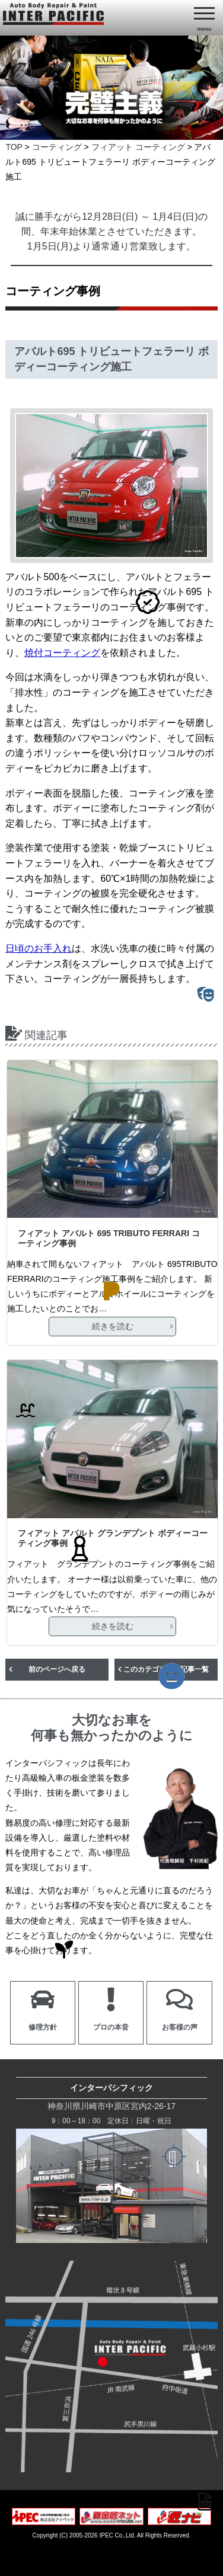 The height and width of the screenshot is (2576, 223). Describe the element at coordinates (148, 602) in the screenshot. I see `indicates a verified account or profile` at that location.